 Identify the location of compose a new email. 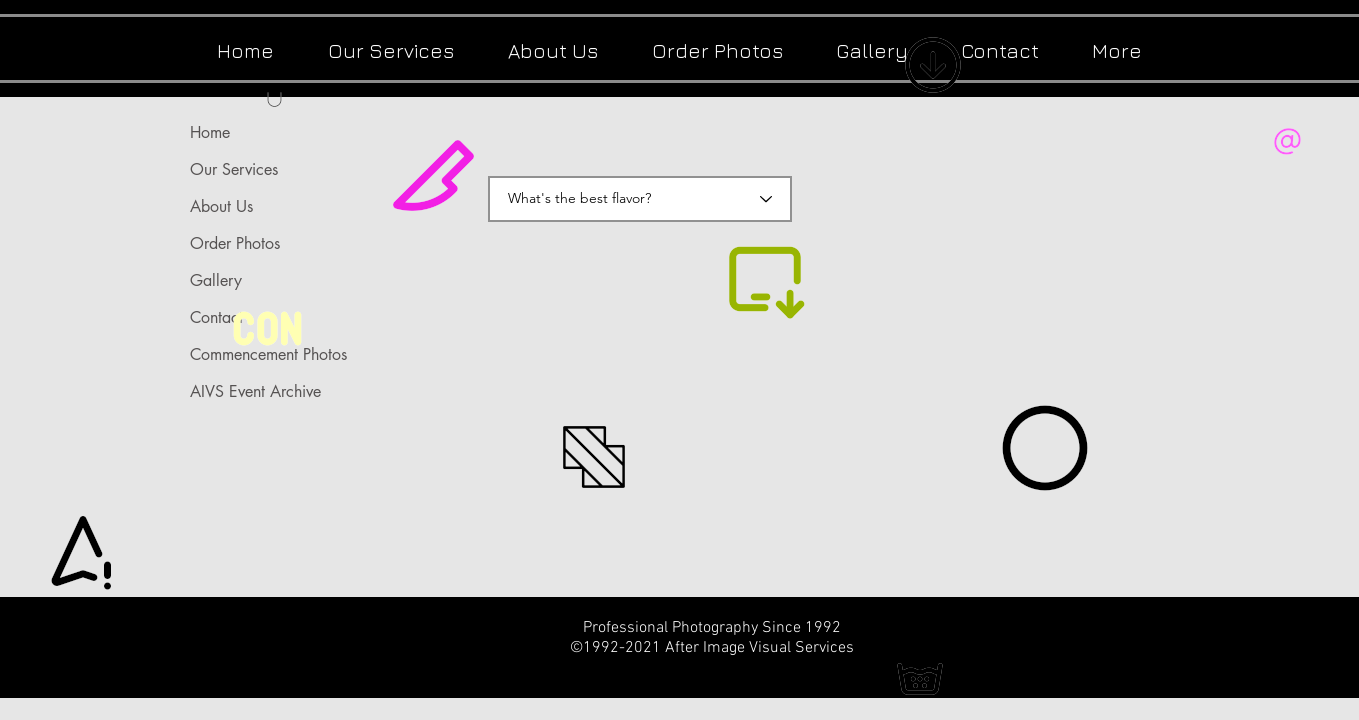
(1287, 141).